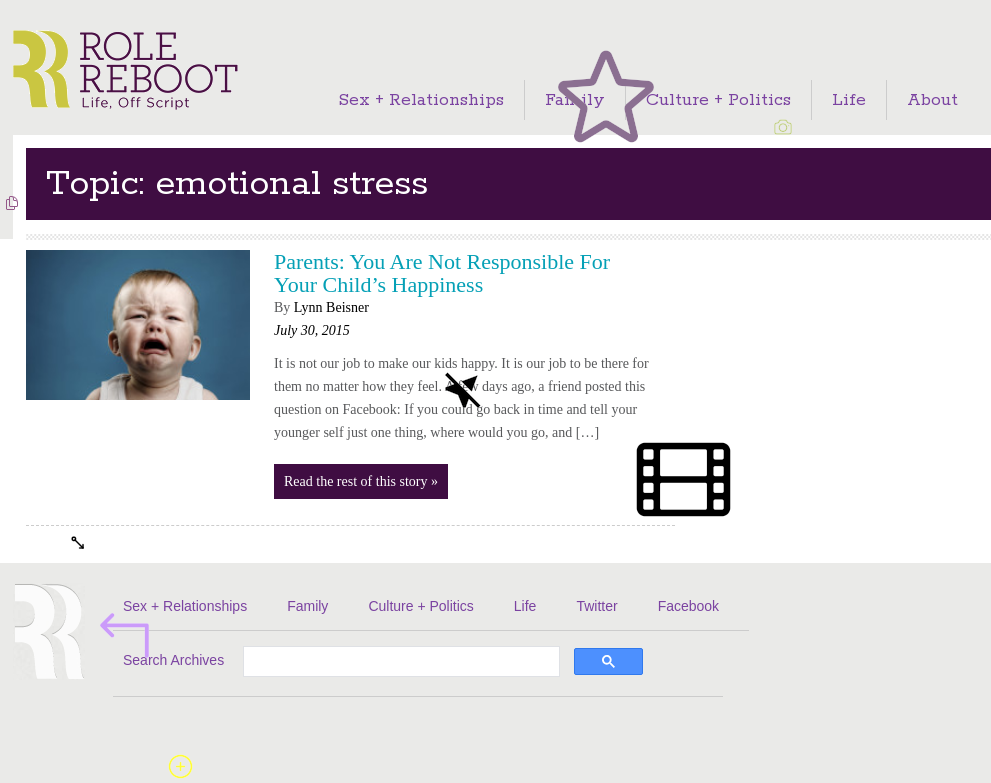  Describe the element at coordinates (606, 97) in the screenshot. I see `add item to favorites` at that location.